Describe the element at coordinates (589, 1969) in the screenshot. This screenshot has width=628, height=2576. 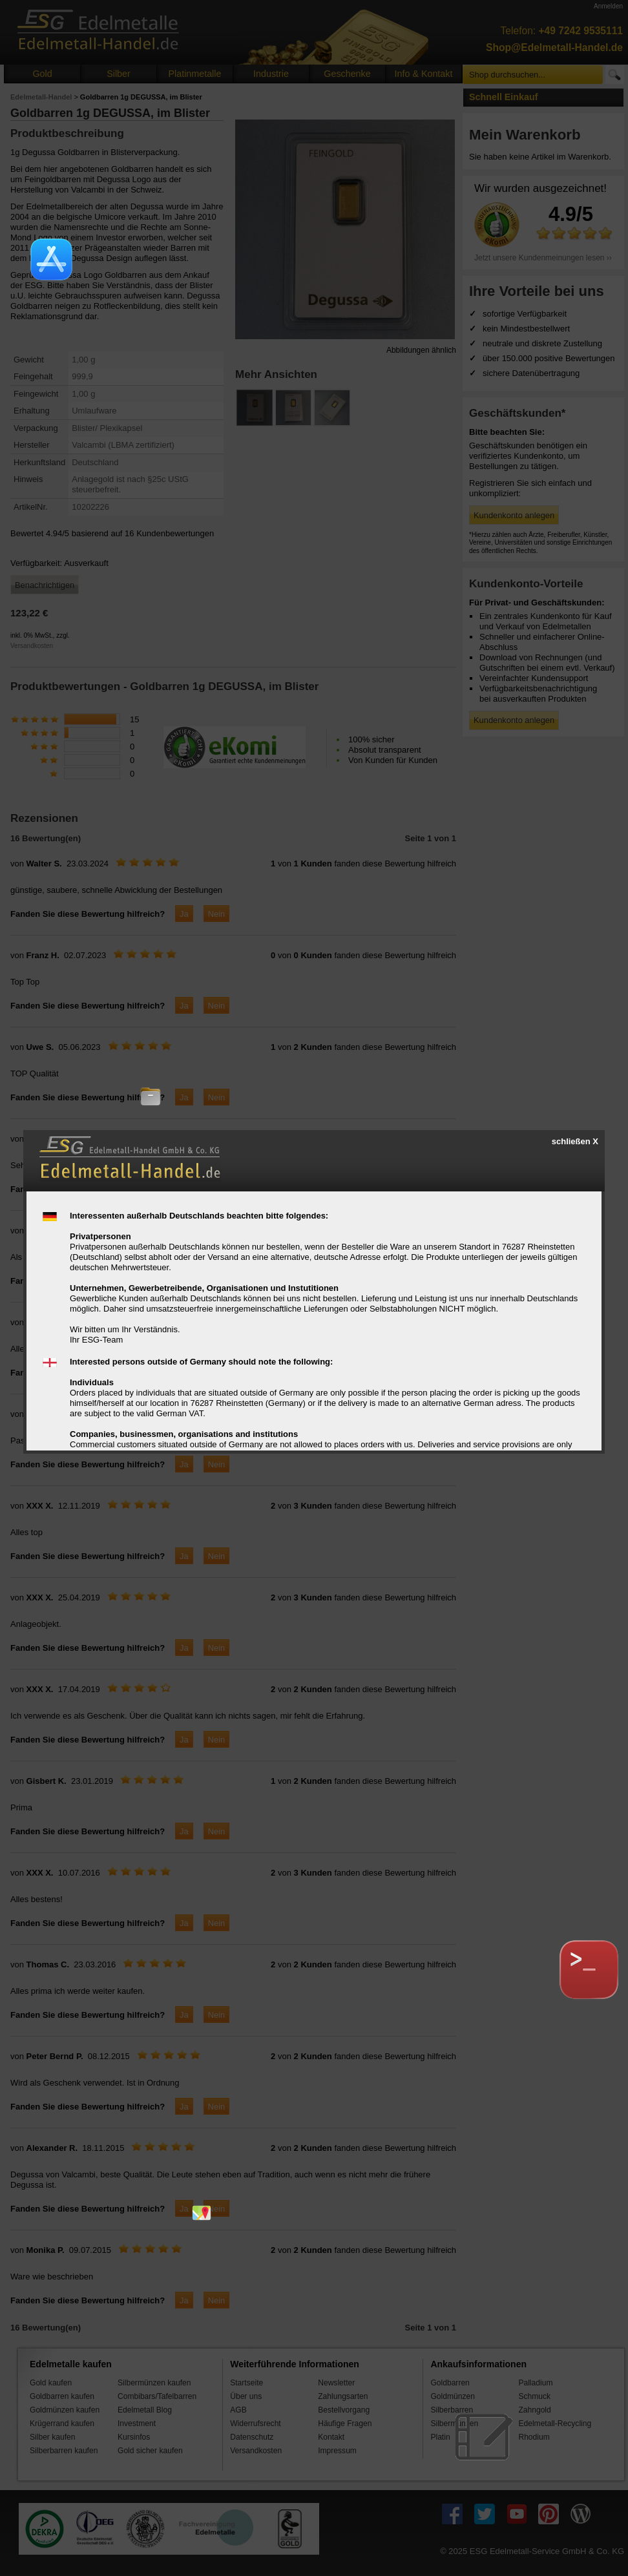
I see `open terminal with superuser/root privileges` at that location.